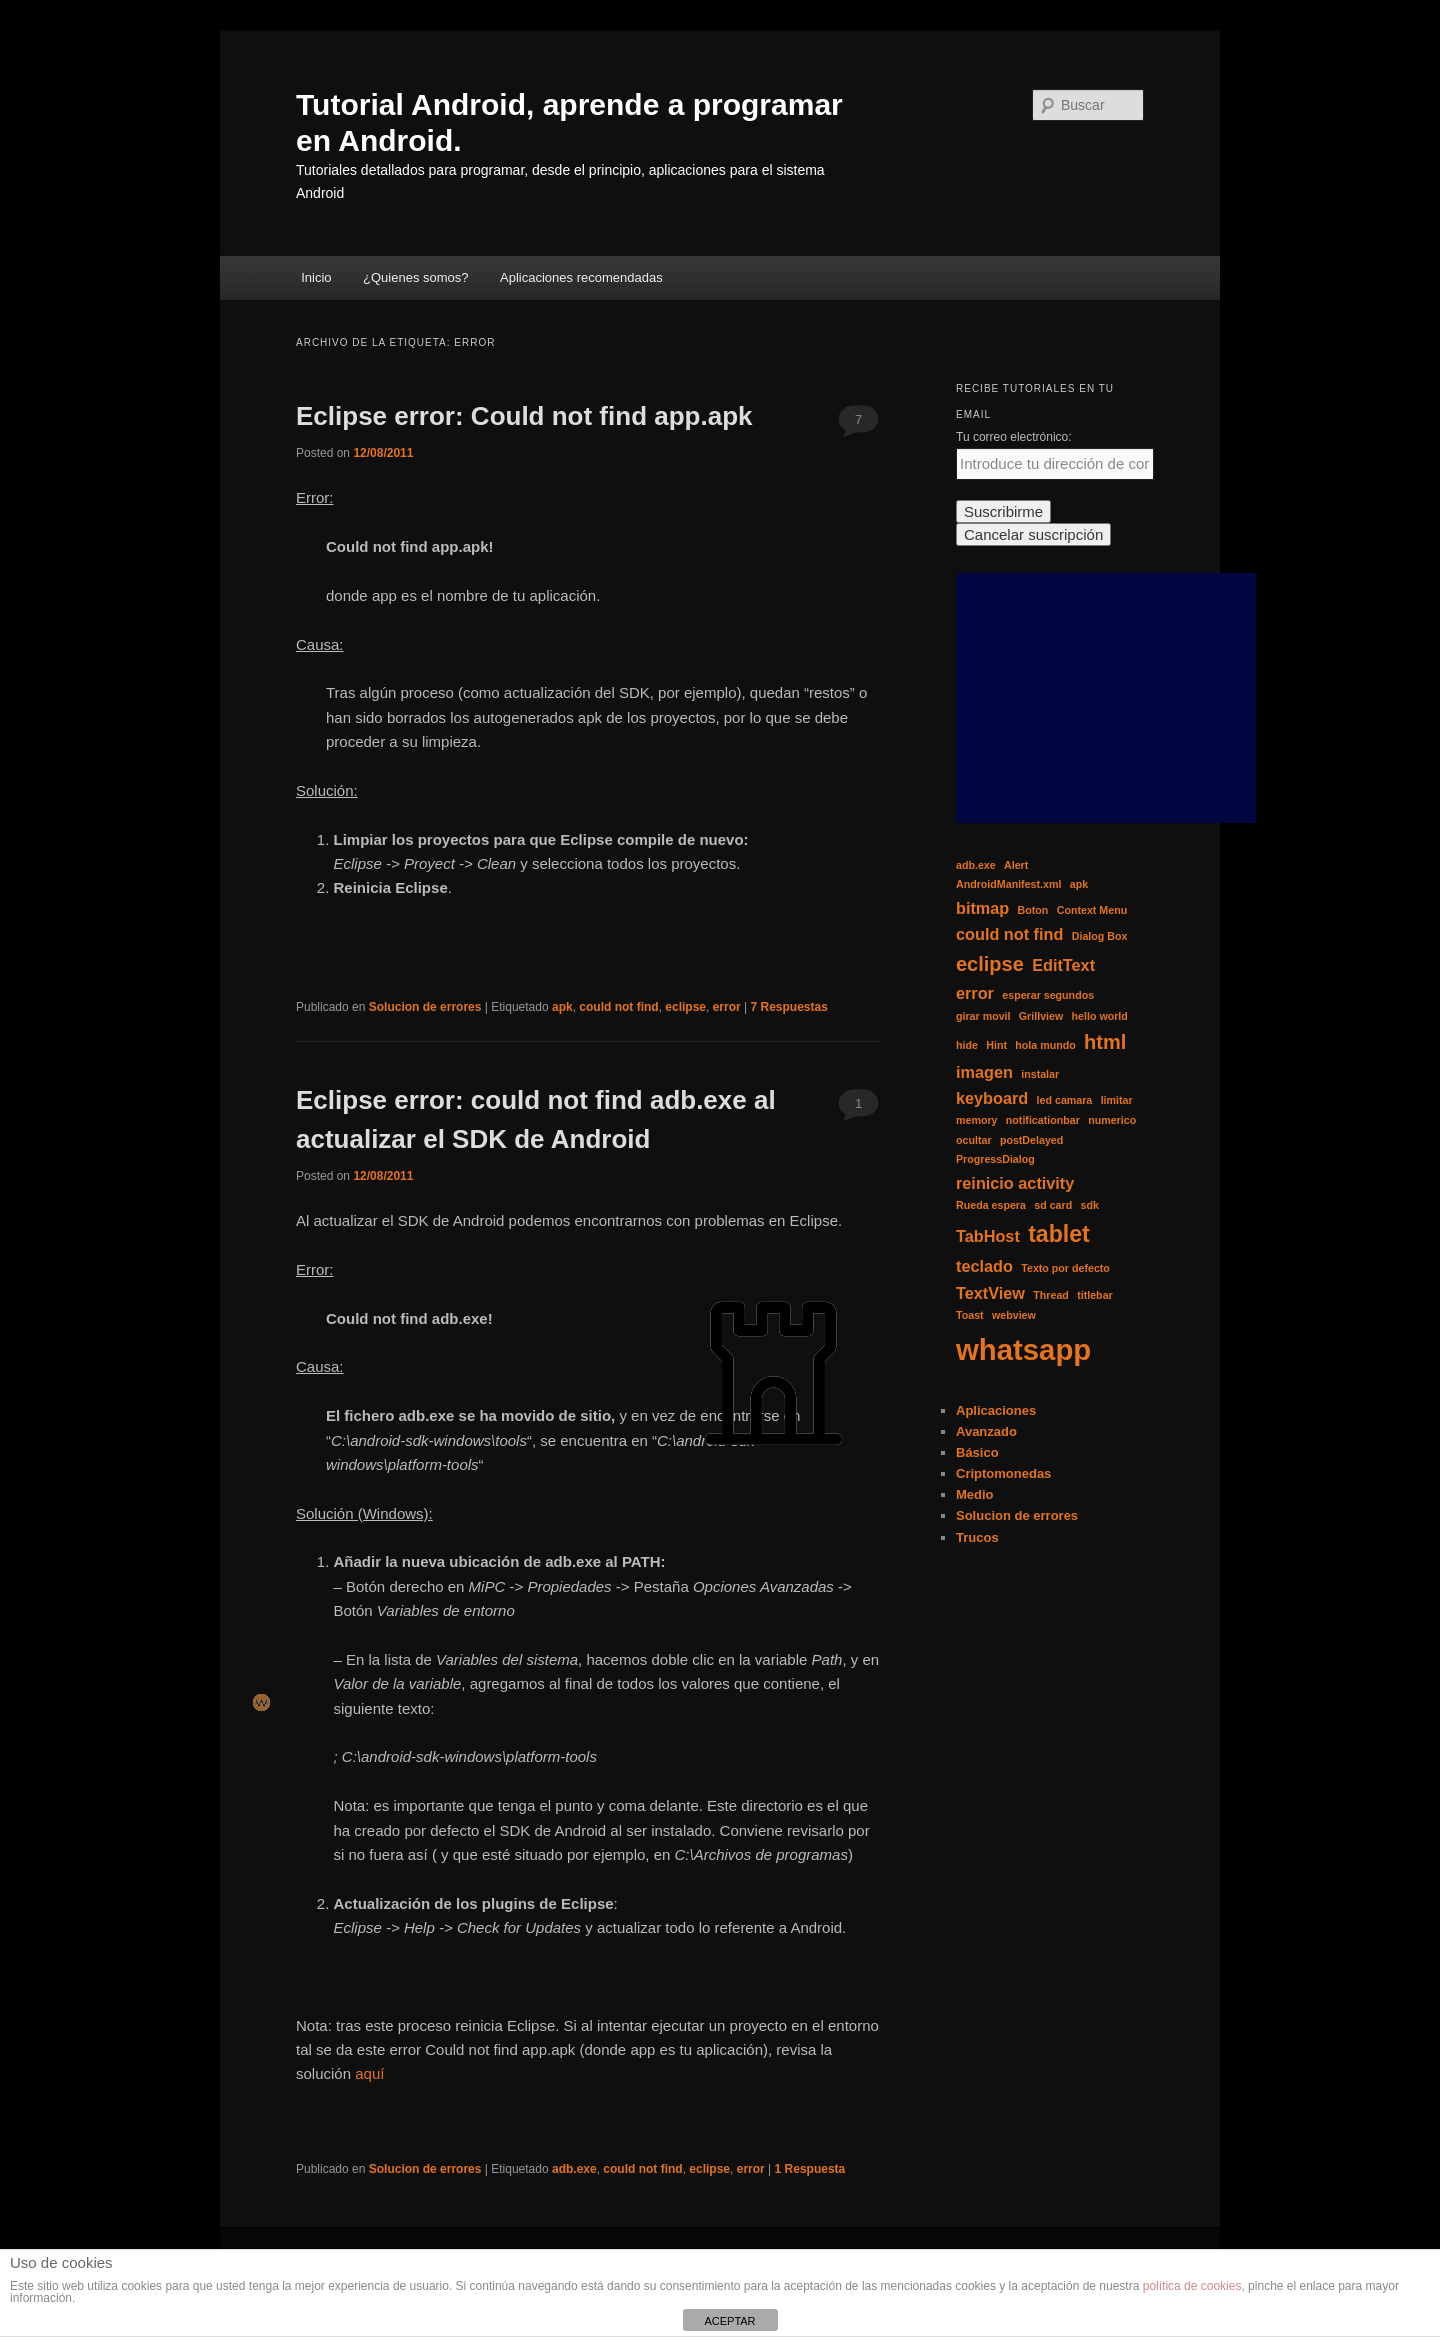 The width and height of the screenshot is (1440, 2337). Describe the element at coordinates (261, 1702) in the screenshot. I see `select Korean won as currency` at that location.